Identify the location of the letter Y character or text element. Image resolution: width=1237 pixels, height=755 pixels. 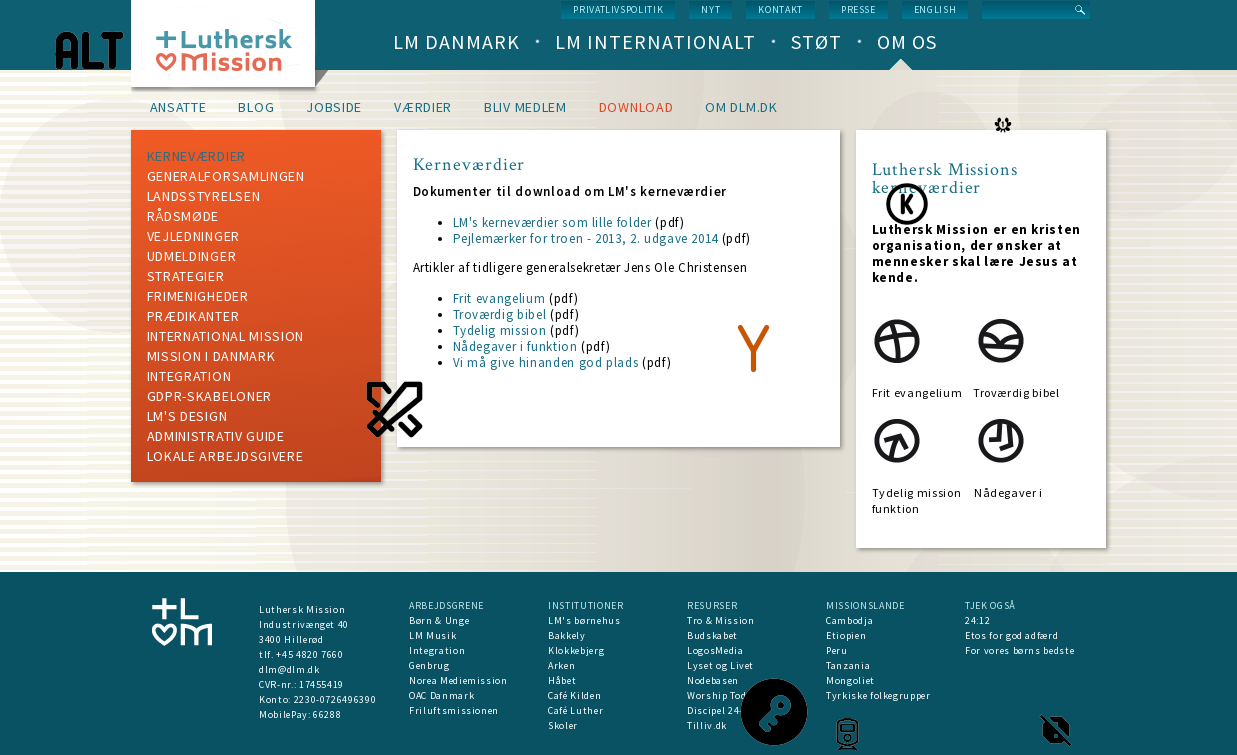
(753, 348).